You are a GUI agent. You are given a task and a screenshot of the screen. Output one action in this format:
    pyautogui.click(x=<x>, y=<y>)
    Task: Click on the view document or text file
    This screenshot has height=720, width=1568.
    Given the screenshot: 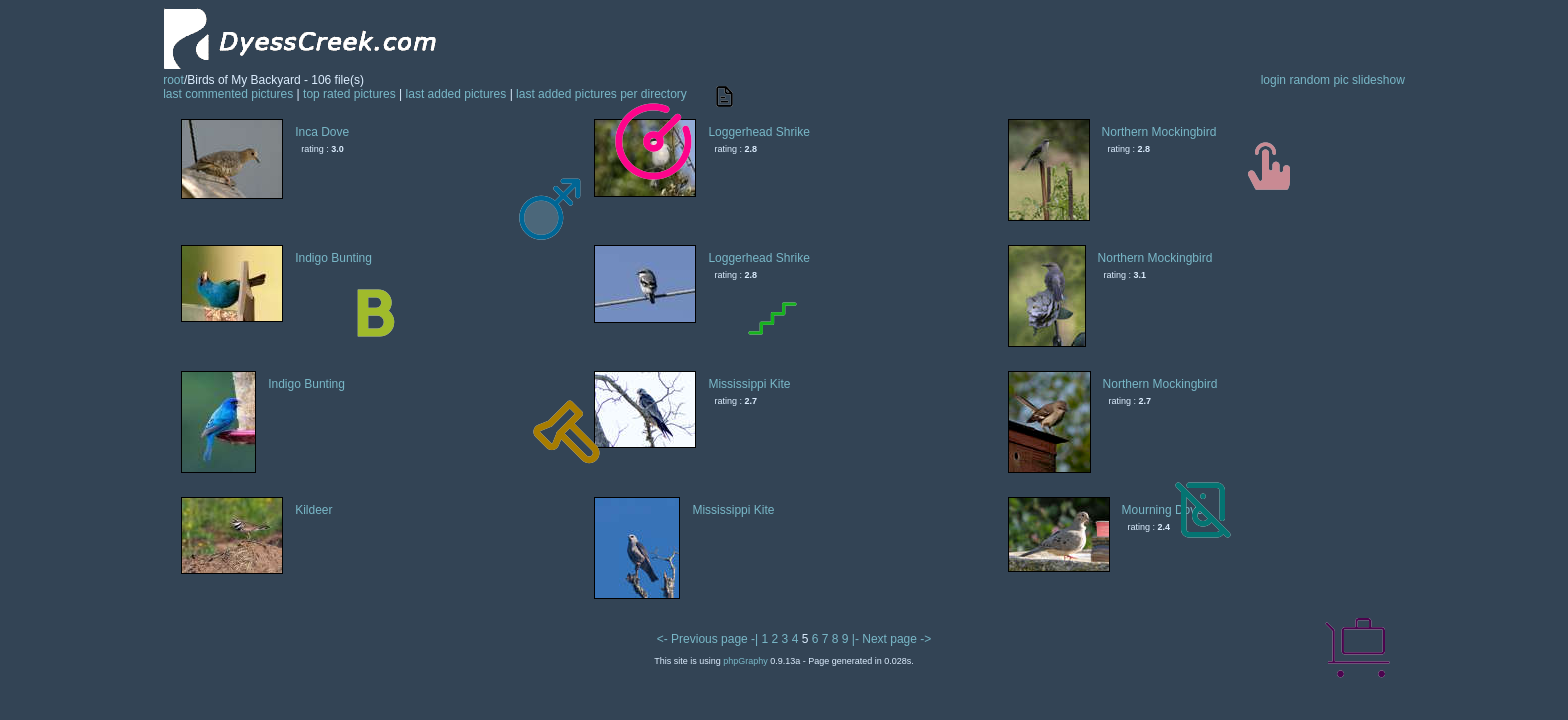 What is the action you would take?
    pyautogui.click(x=724, y=96)
    